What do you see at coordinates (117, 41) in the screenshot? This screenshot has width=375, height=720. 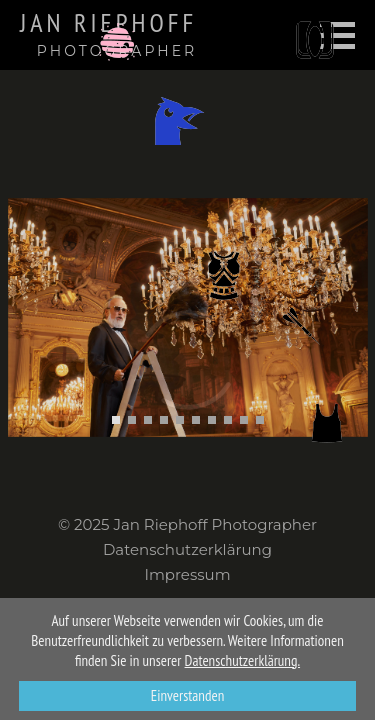 I see `view beehive or apiary location` at bounding box center [117, 41].